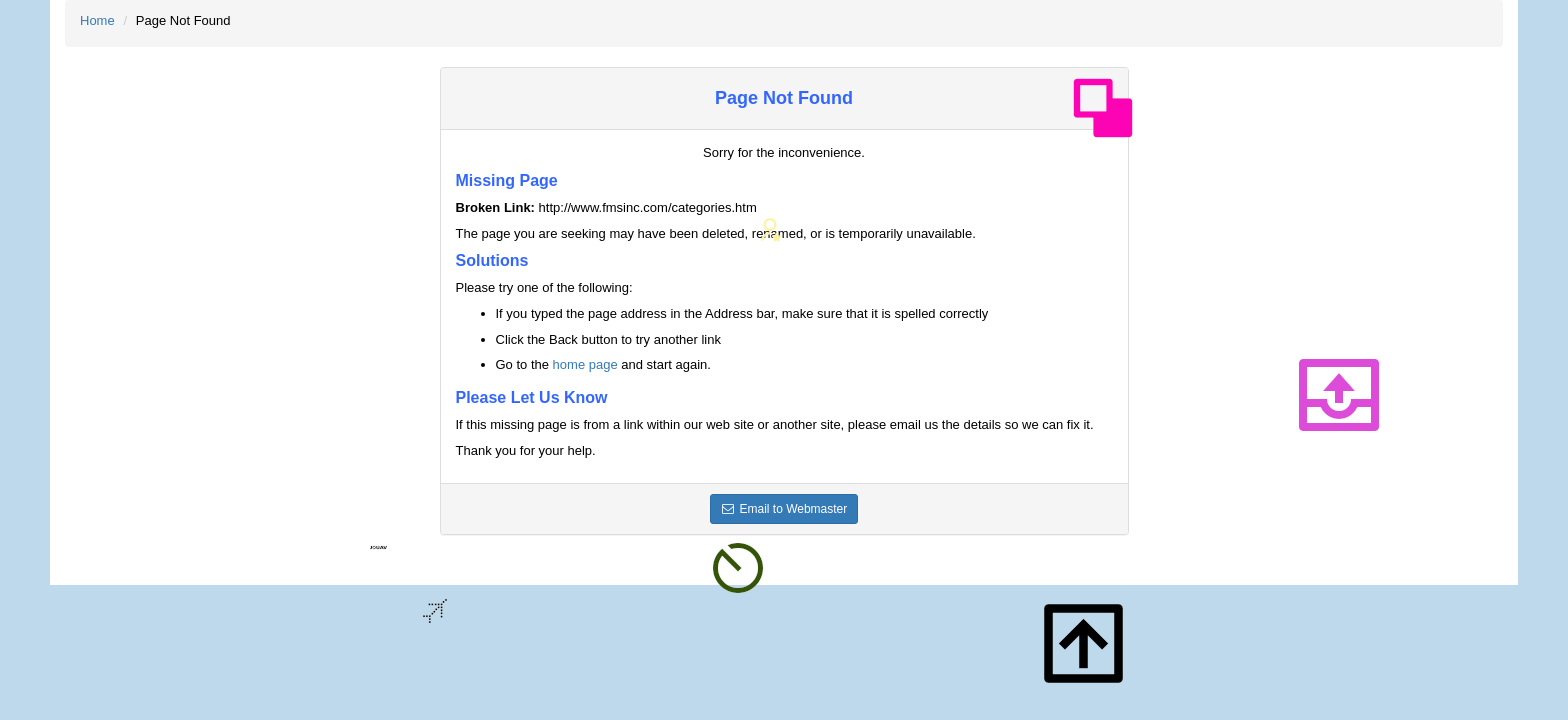  I want to click on scan a QR code or barcode, so click(738, 568).